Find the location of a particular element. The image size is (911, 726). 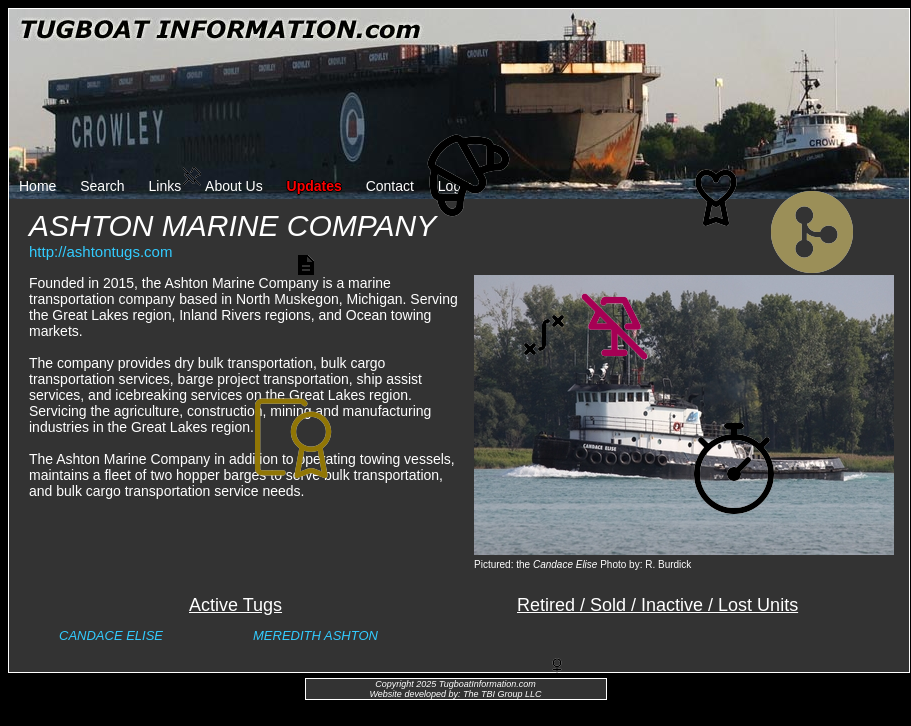

view document details is located at coordinates (306, 265).